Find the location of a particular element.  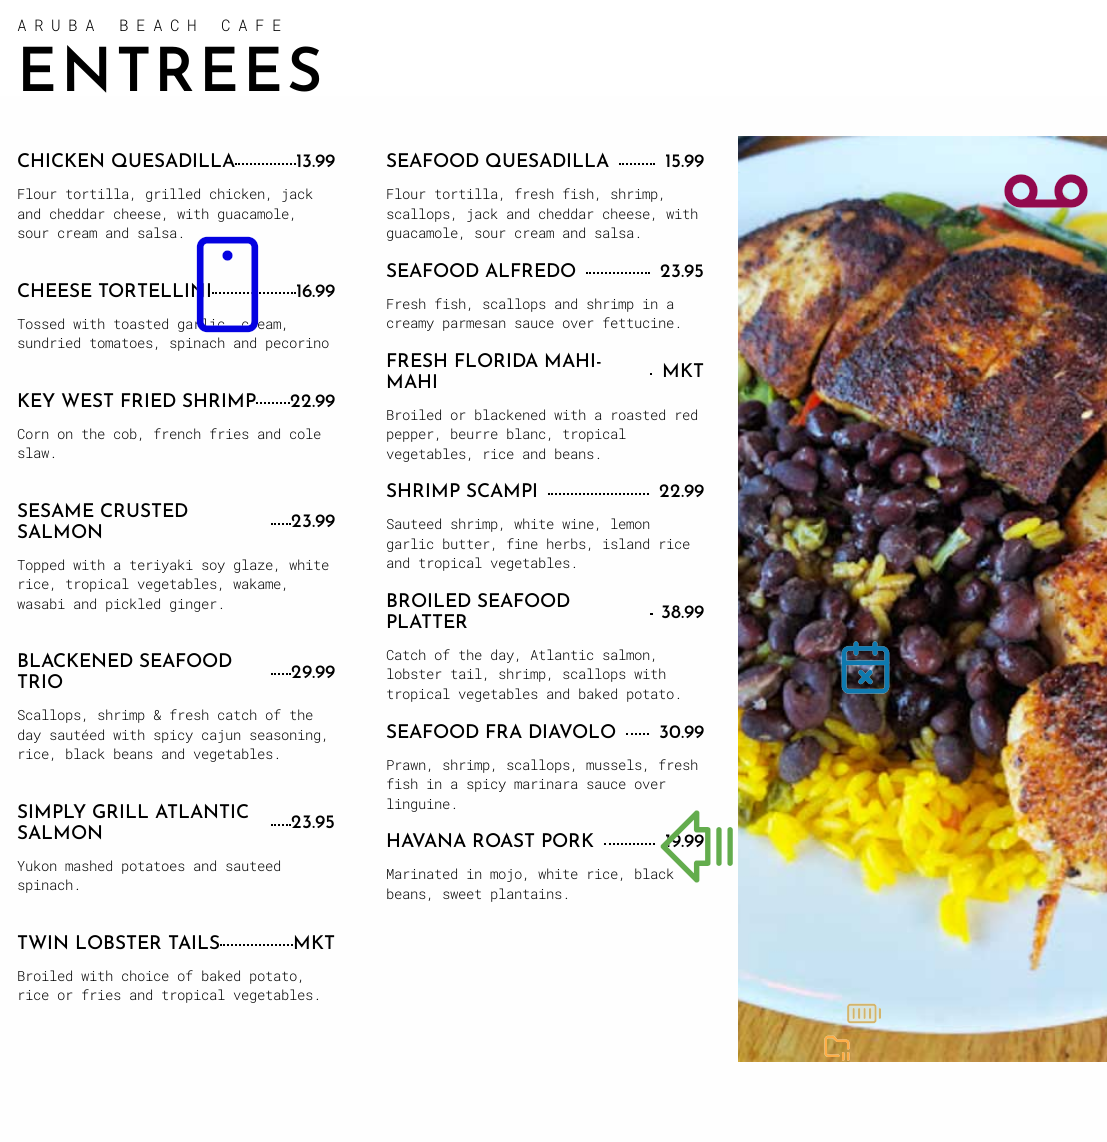

indicates voicemail is available is located at coordinates (1046, 191).